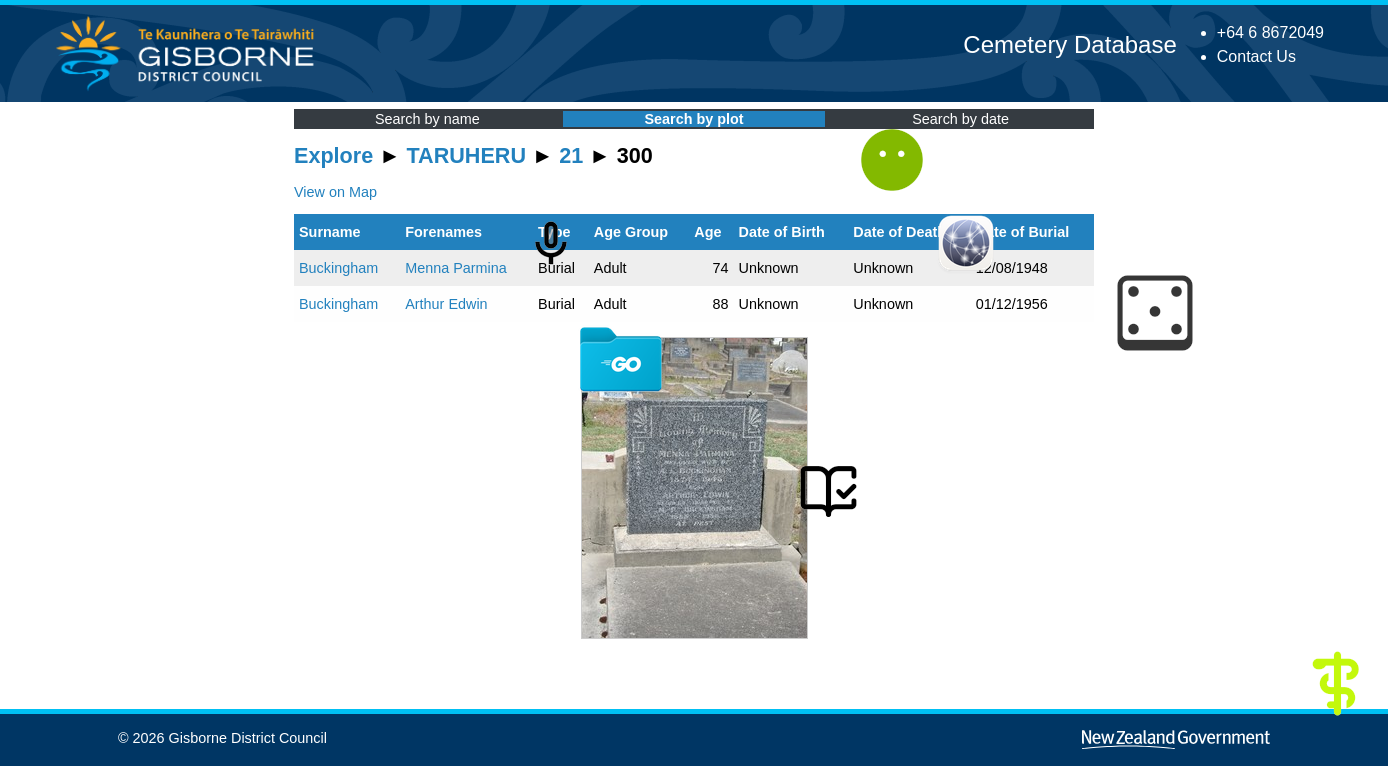  Describe the element at coordinates (966, 243) in the screenshot. I see `access network file system or shared storage` at that location.